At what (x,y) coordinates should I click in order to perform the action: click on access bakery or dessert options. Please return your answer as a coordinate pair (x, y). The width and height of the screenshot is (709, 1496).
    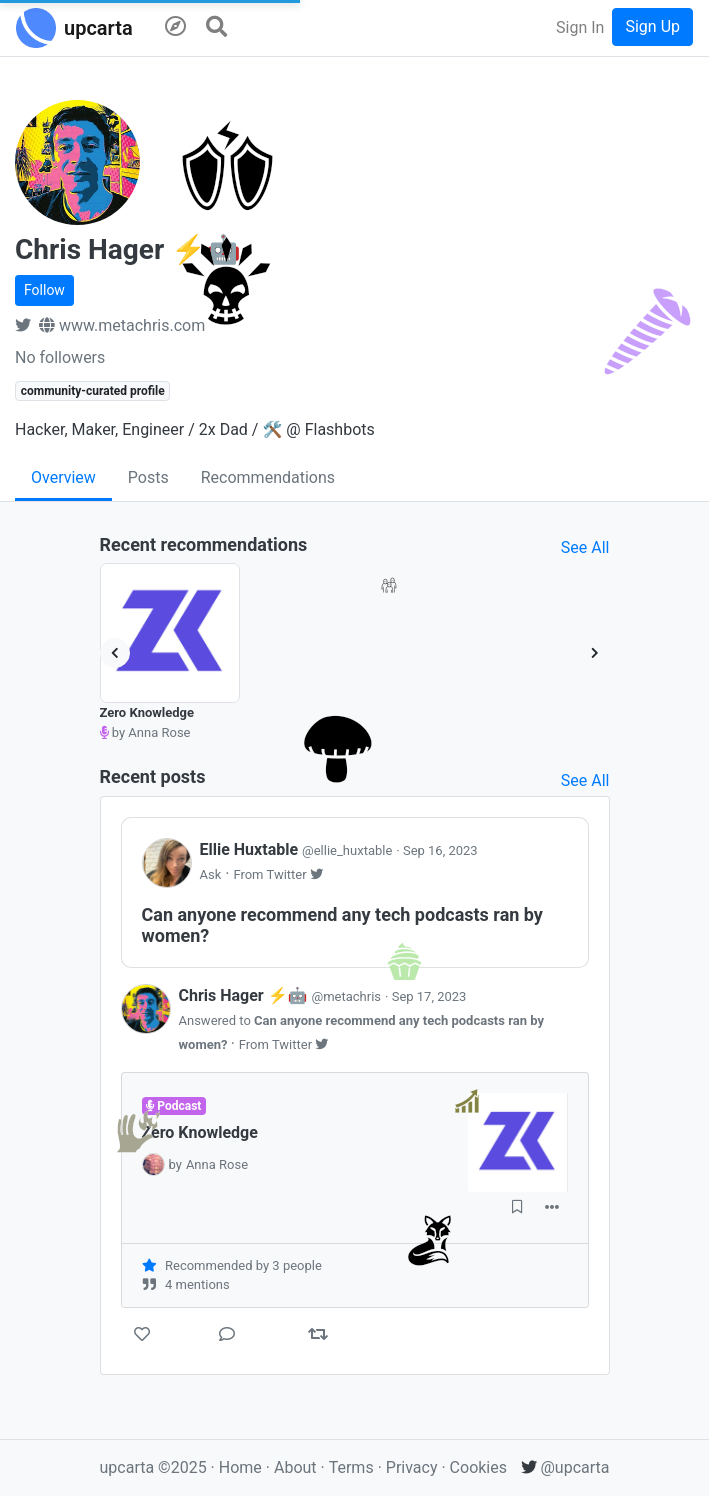
    Looking at the image, I should click on (404, 960).